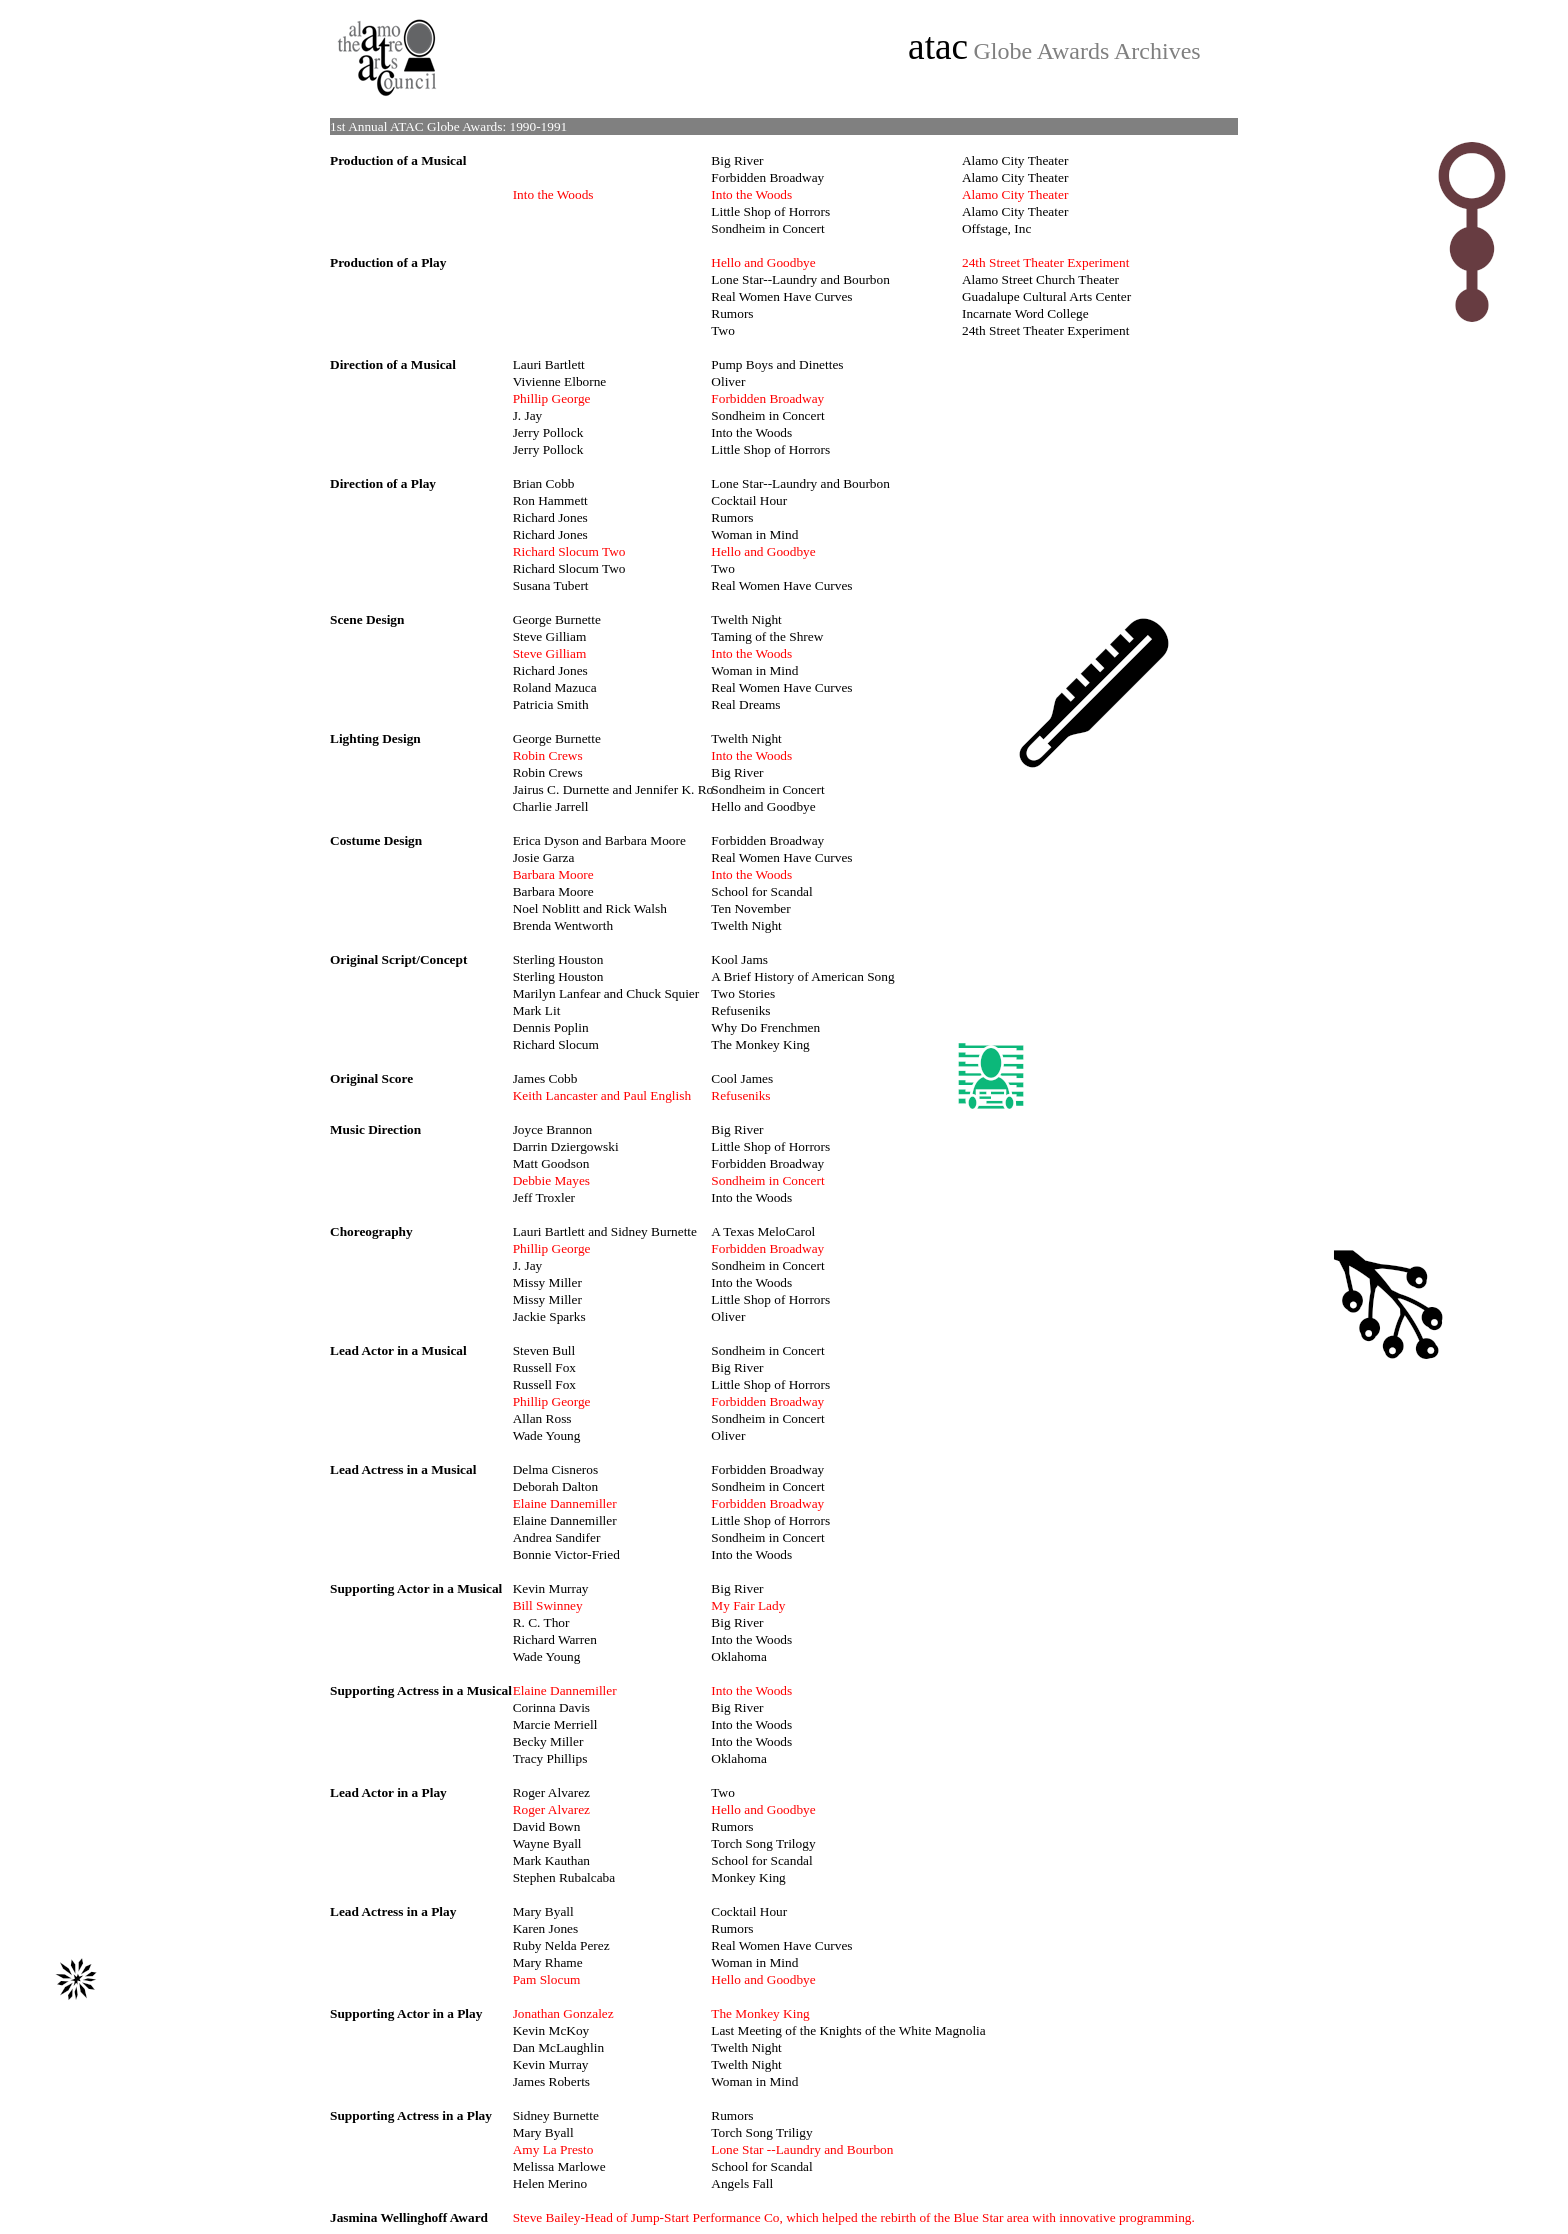 The height and width of the screenshot is (2234, 1568). I want to click on blackcurrant berry ingredient in a cooking or crafting game, so click(1388, 1305).